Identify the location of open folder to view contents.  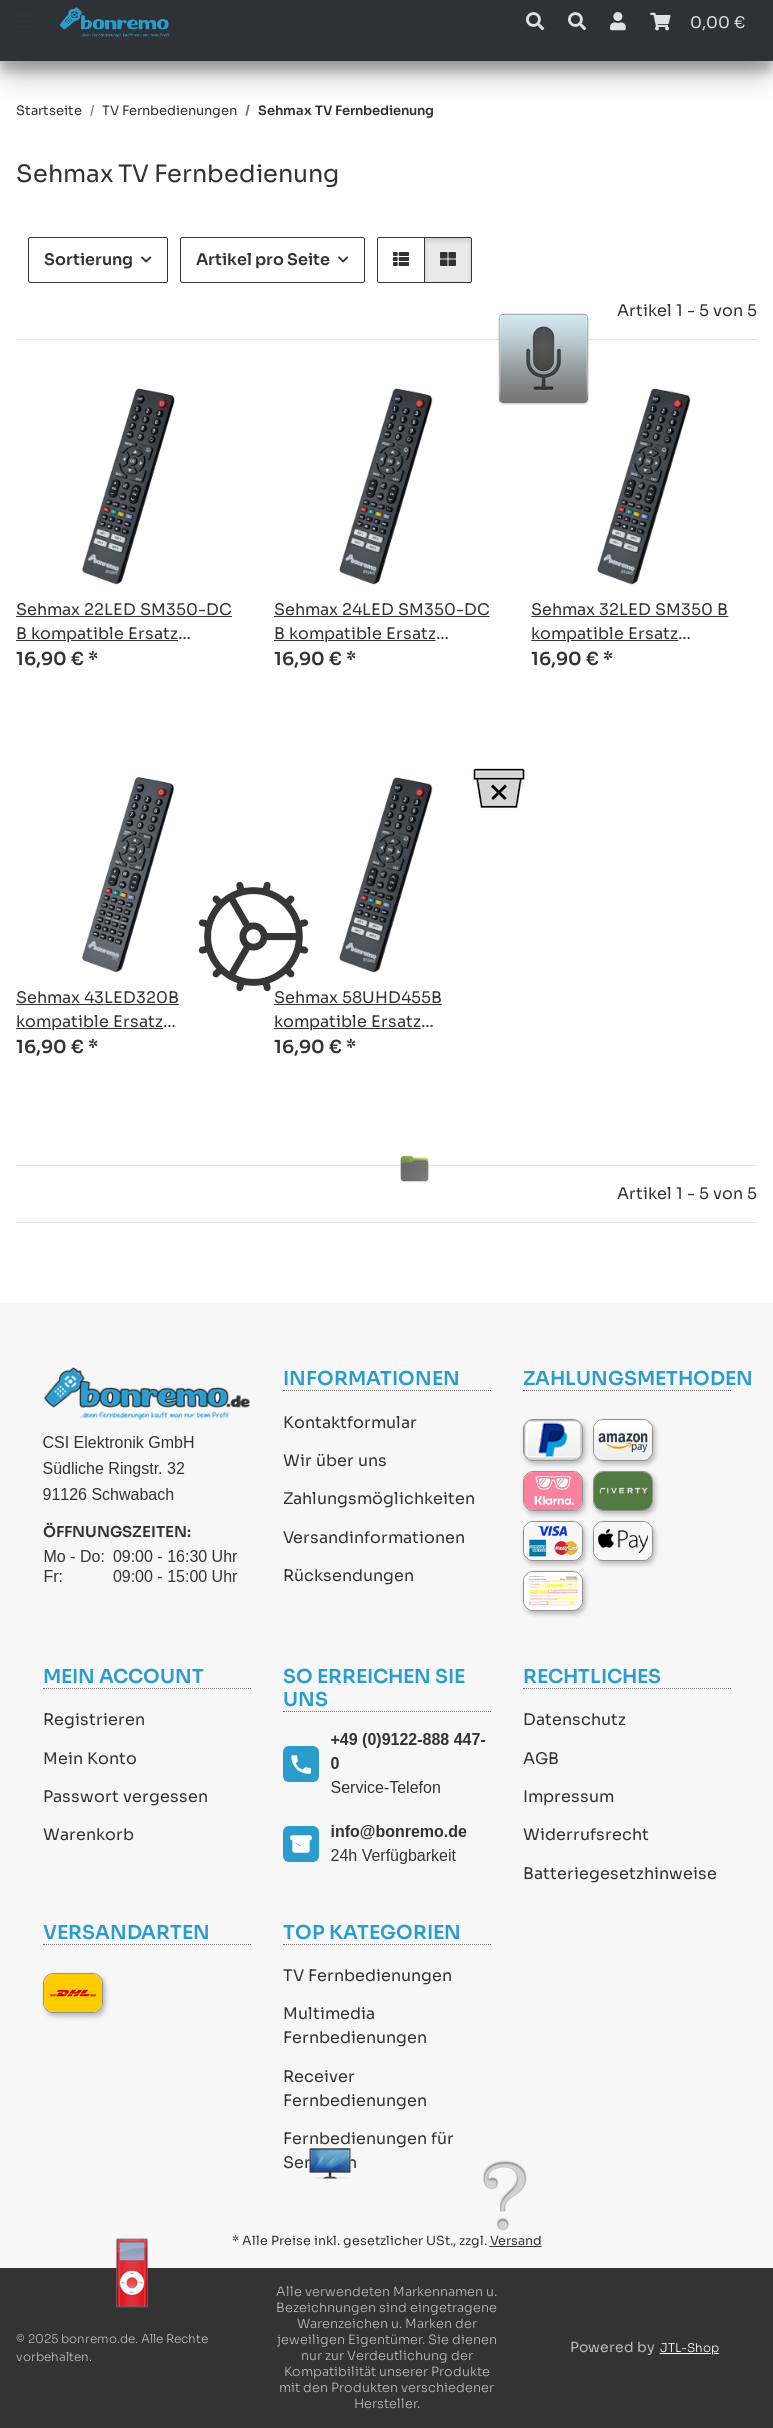
(414, 1168).